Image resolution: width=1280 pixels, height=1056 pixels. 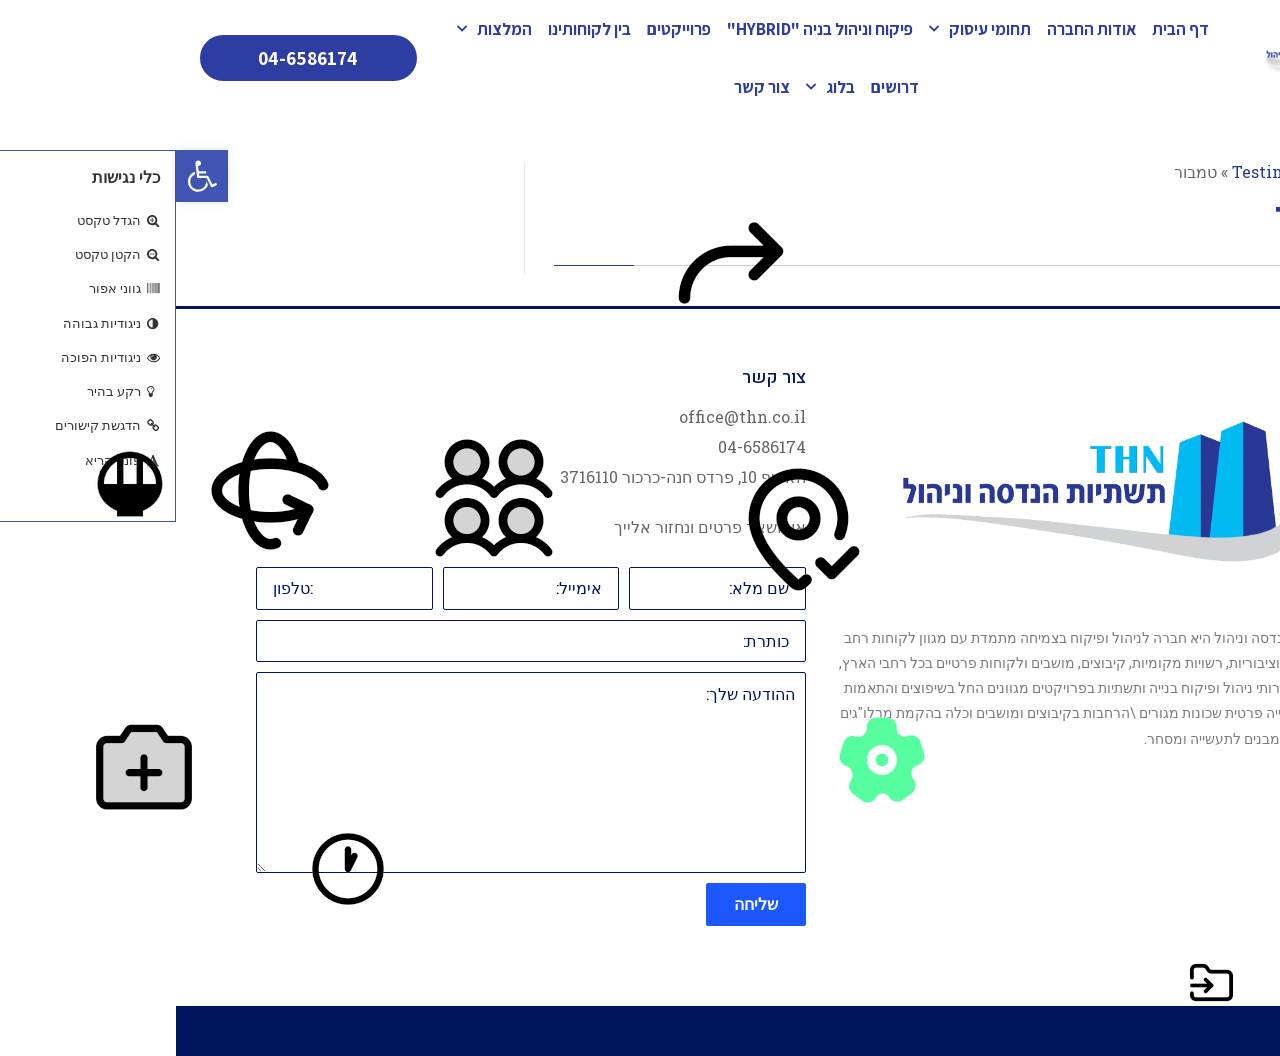 I want to click on view all team members, so click(x=494, y=498).